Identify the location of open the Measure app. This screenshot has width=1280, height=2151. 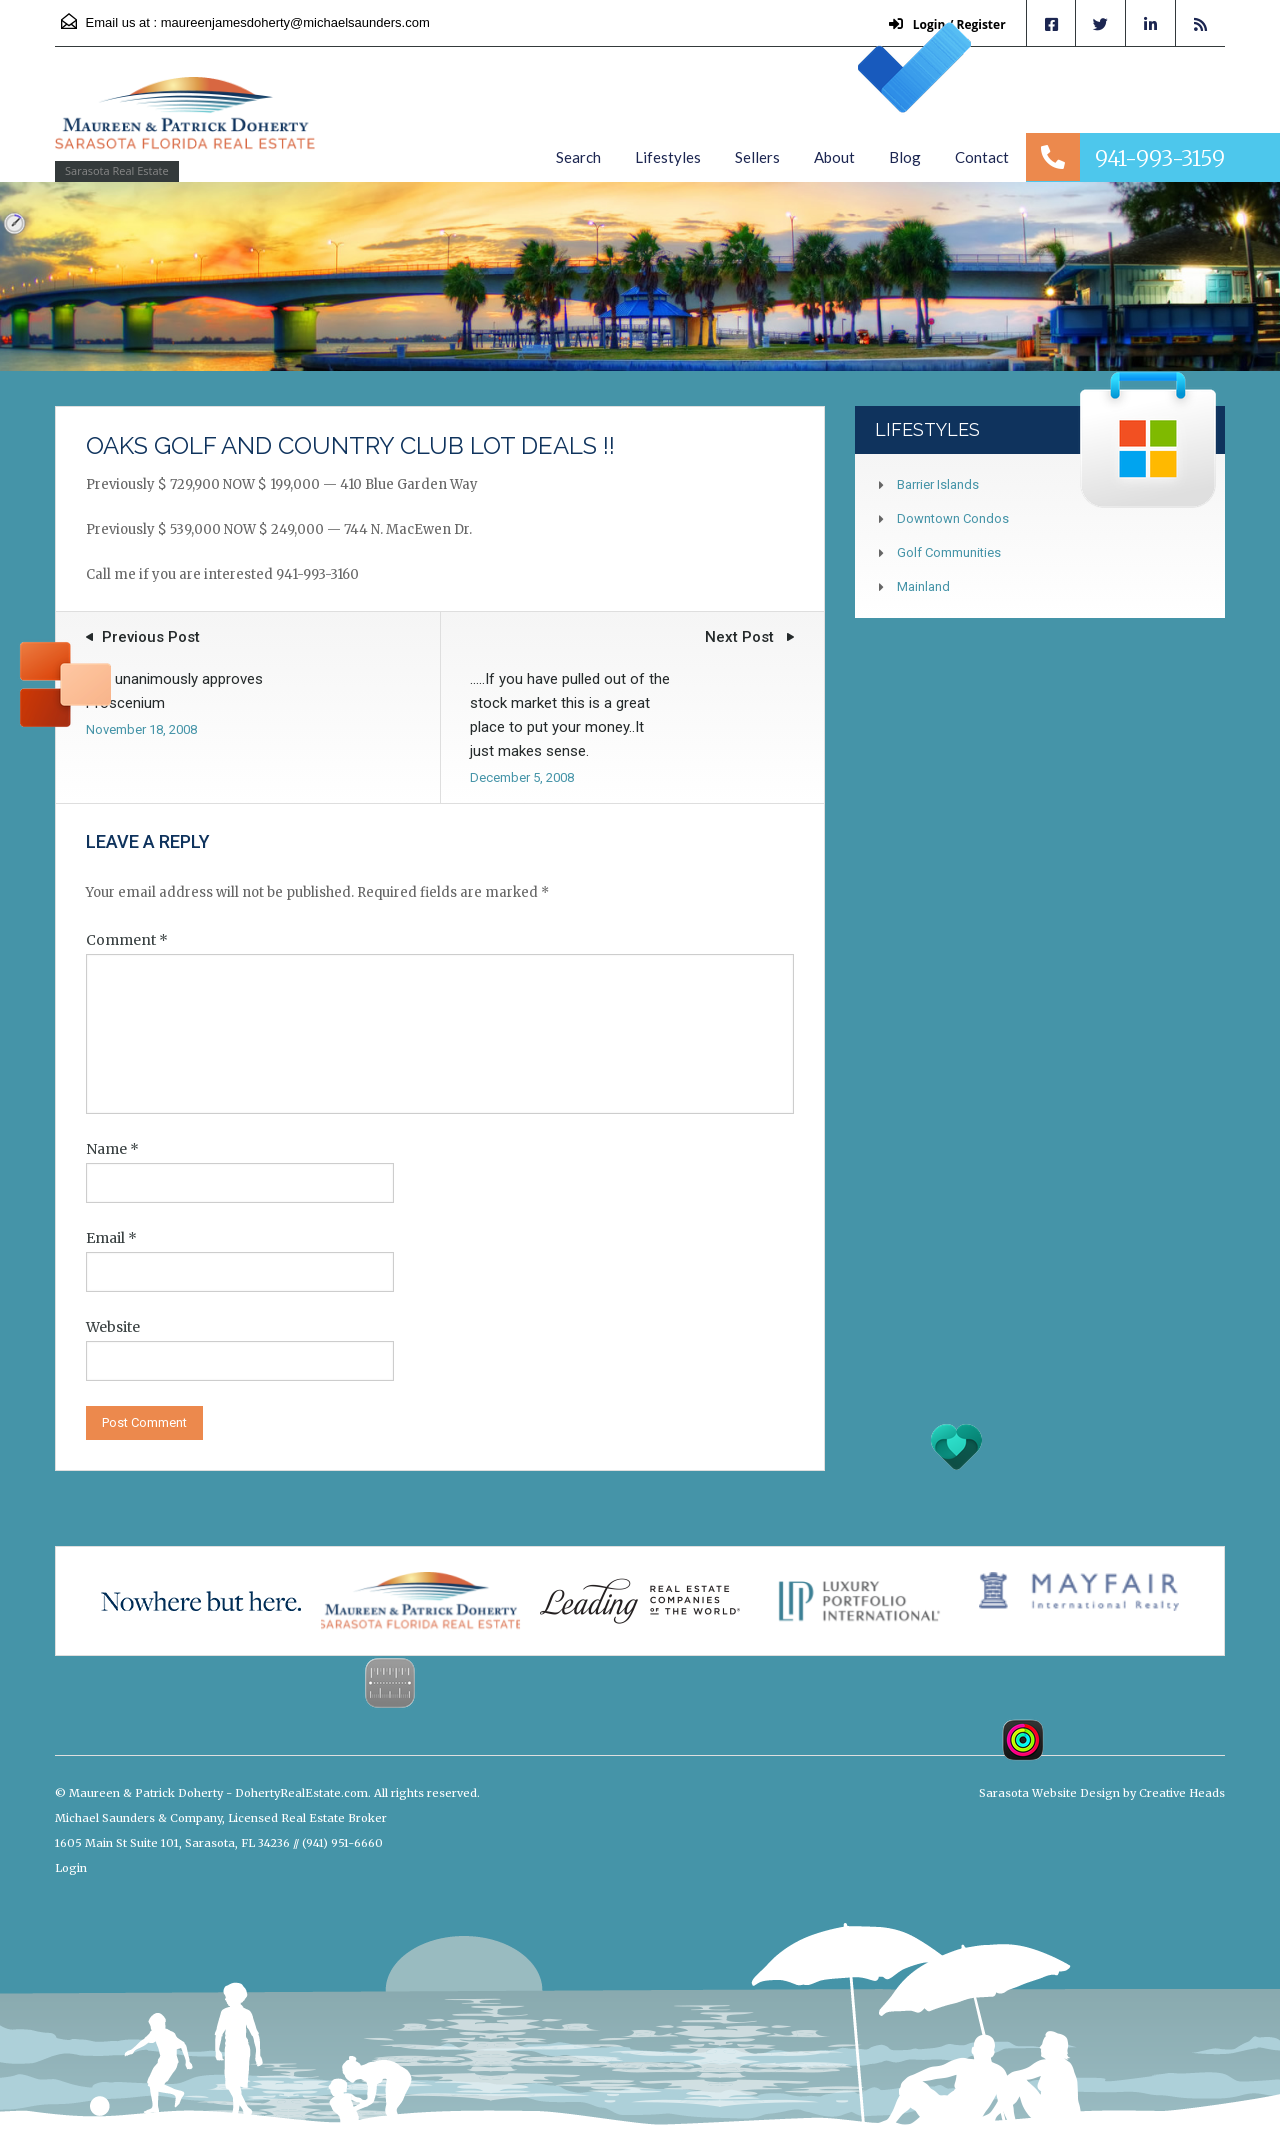
(390, 1683).